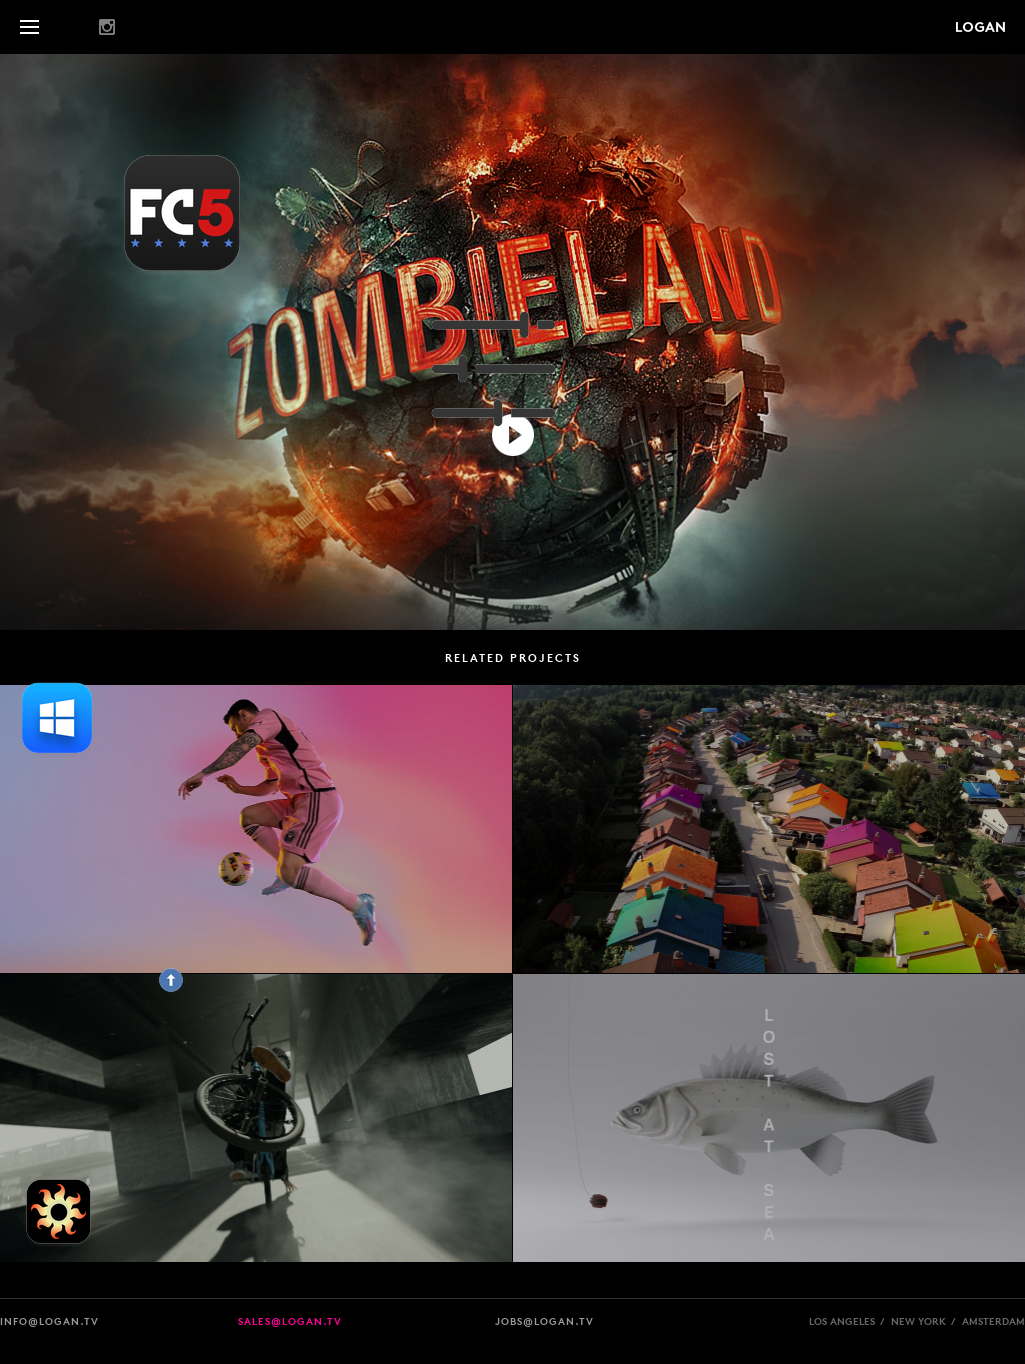 Image resolution: width=1025 pixels, height=1364 pixels. What do you see at coordinates (171, 980) in the screenshot?
I see `indicates a version control update is available` at bounding box center [171, 980].